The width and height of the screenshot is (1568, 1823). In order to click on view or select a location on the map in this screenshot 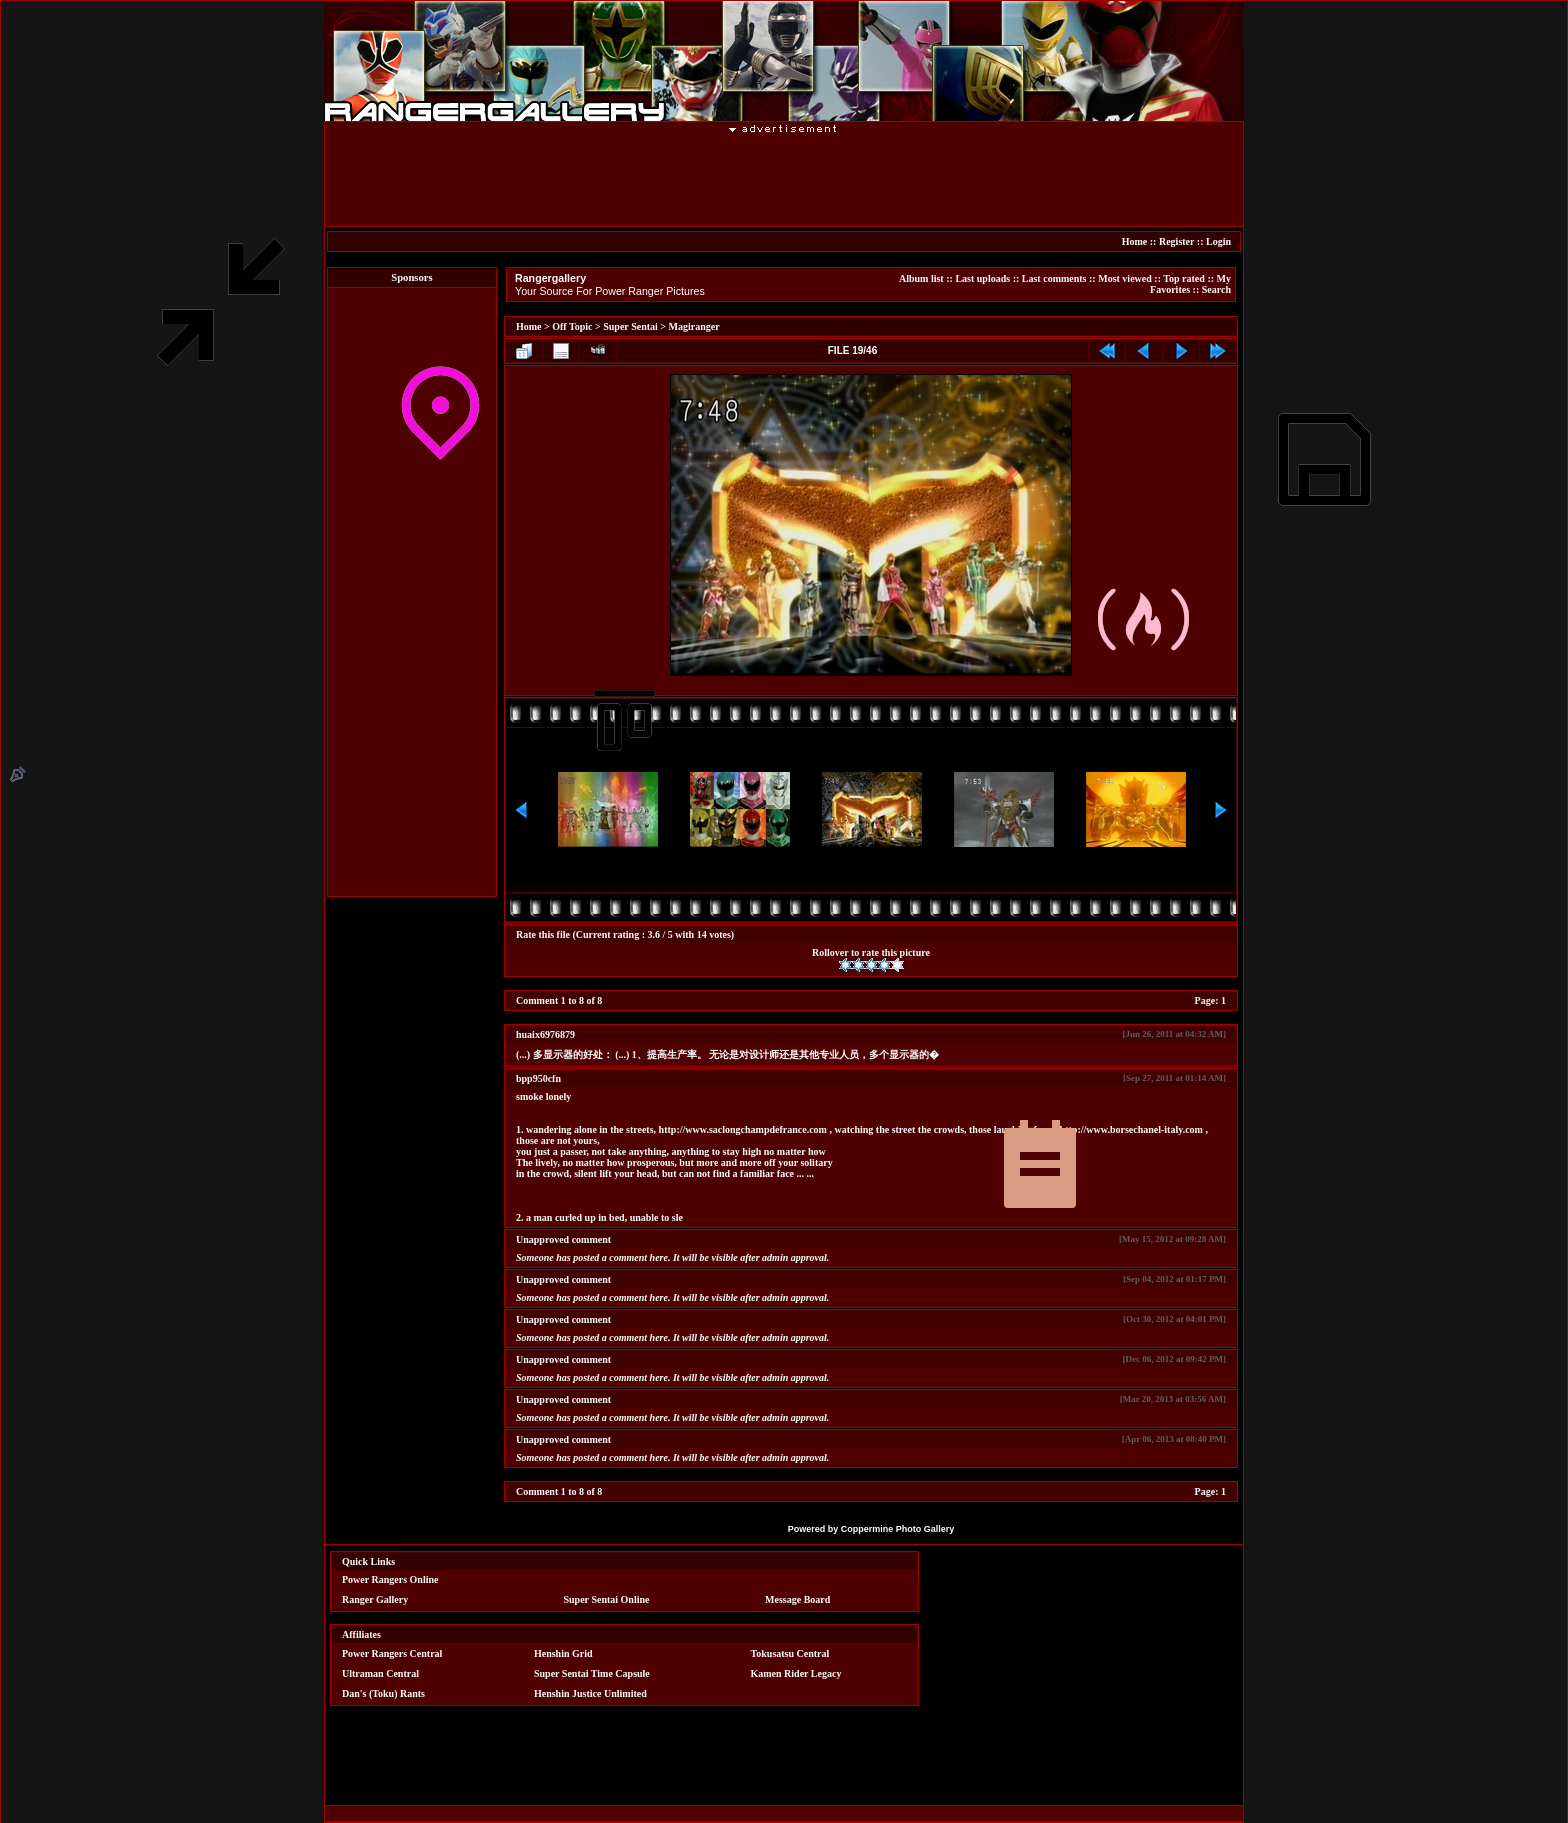, I will do `click(440, 409)`.